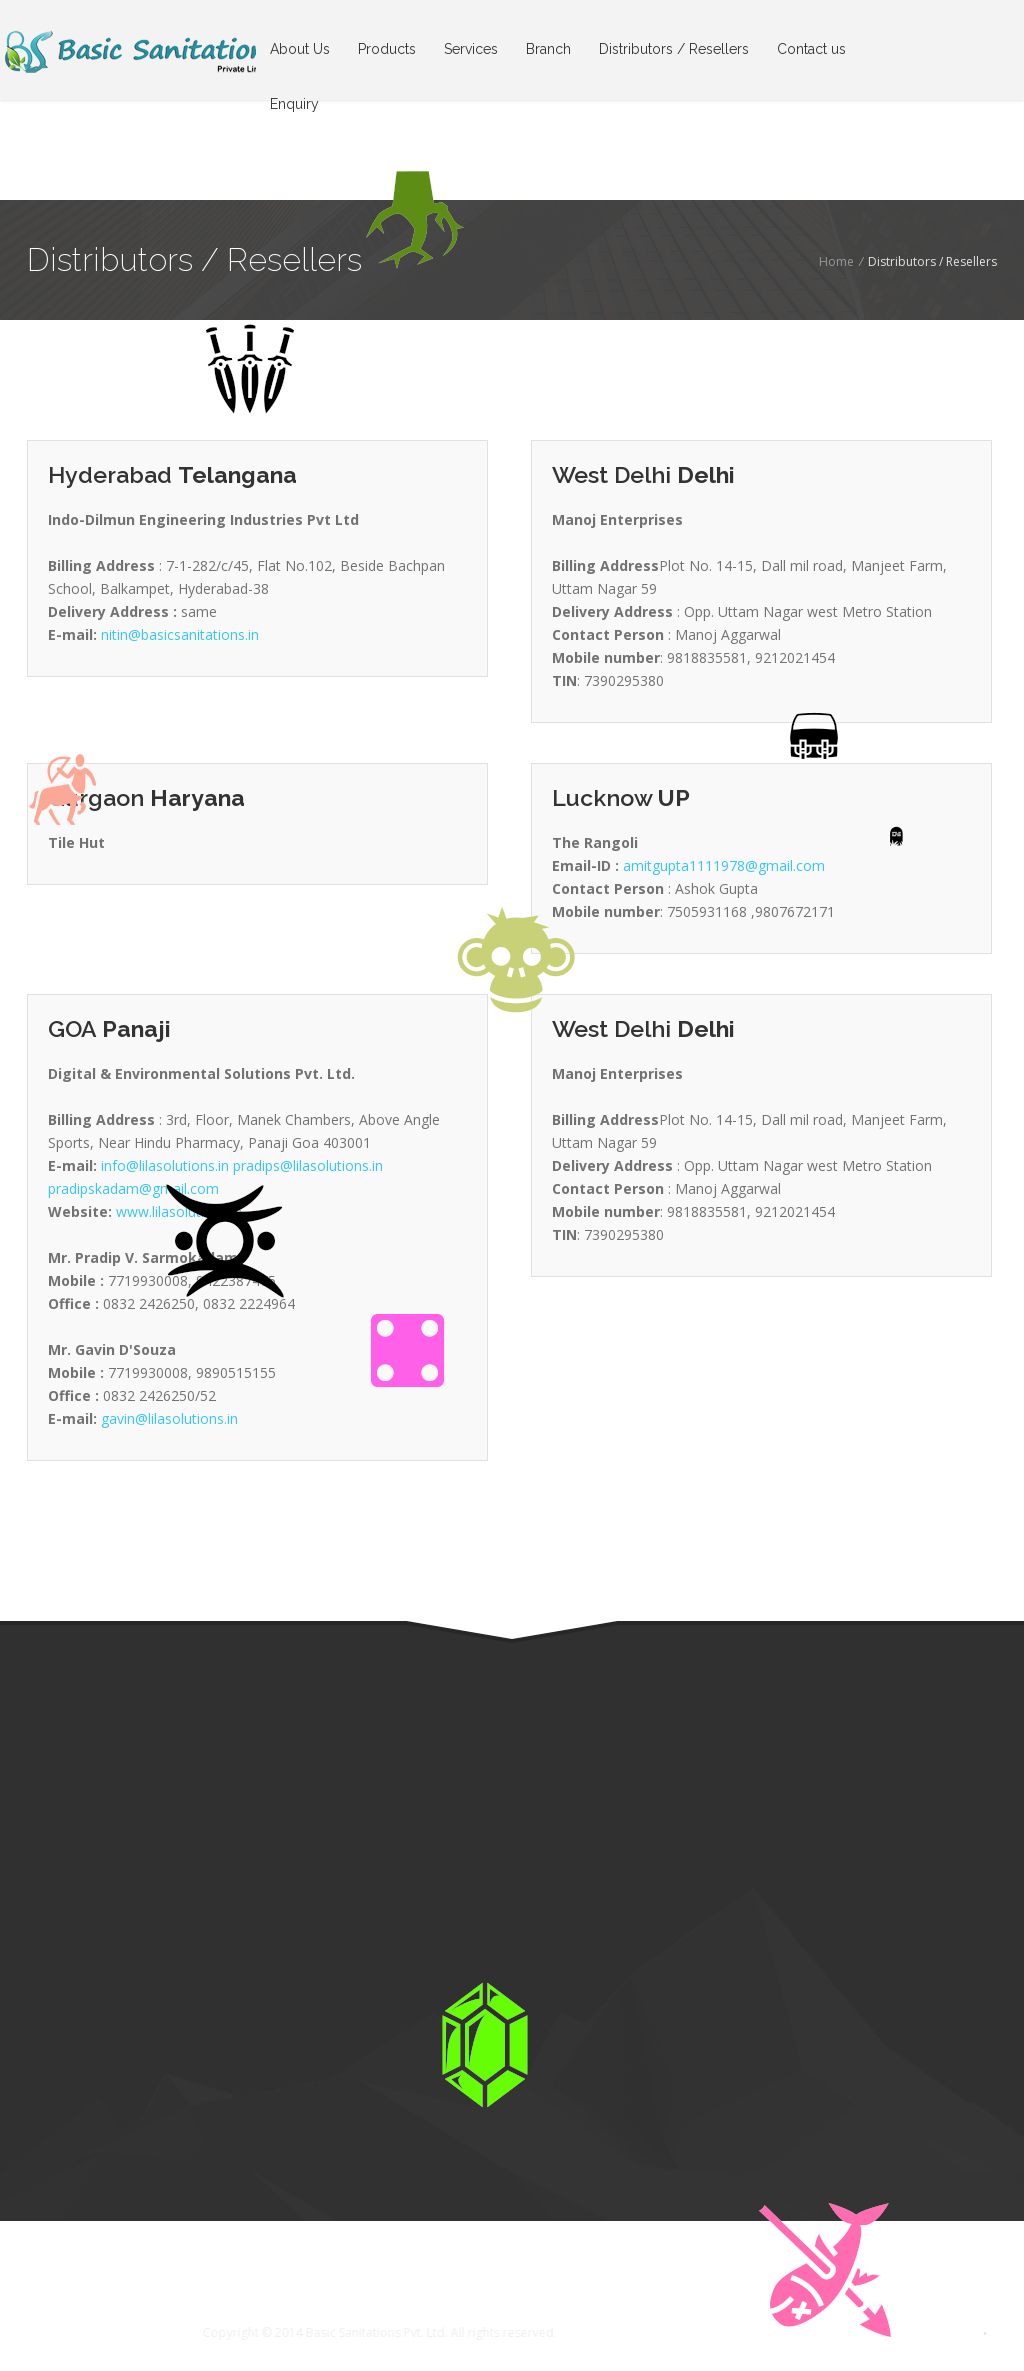  I want to click on roll the dice or randomize, so click(407, 1350).